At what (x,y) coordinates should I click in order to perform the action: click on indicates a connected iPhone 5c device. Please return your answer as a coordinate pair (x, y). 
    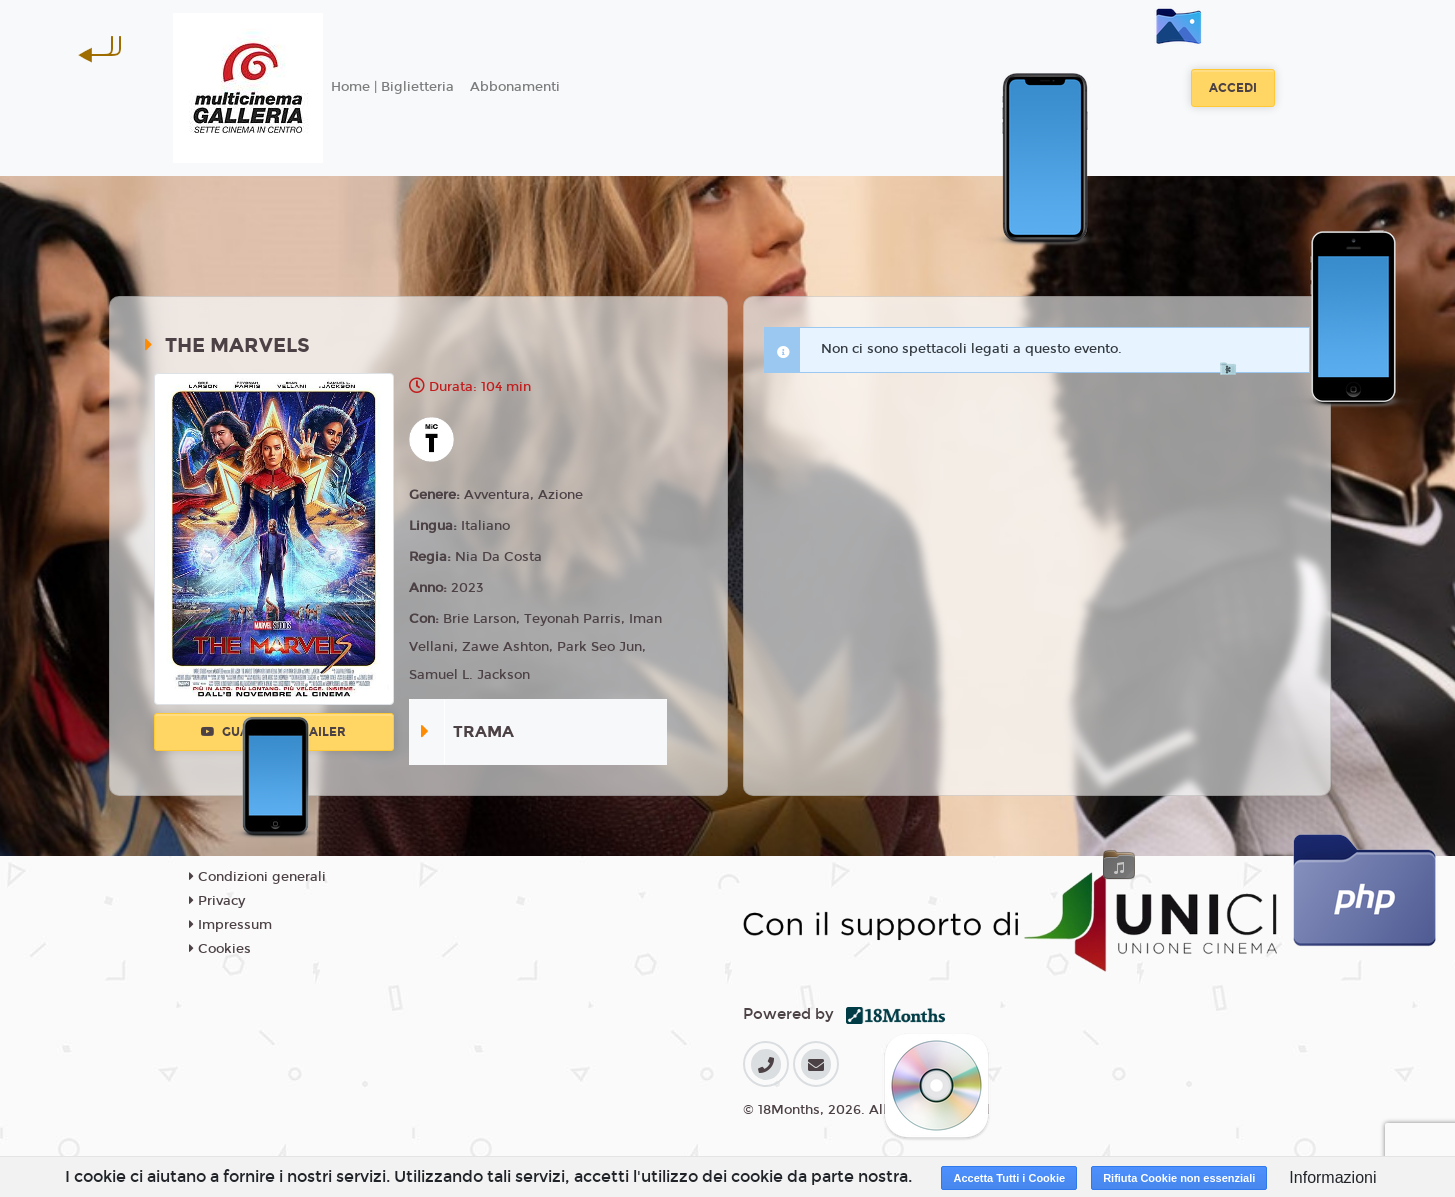
    Looking at the image, I should click on (1353, 319).